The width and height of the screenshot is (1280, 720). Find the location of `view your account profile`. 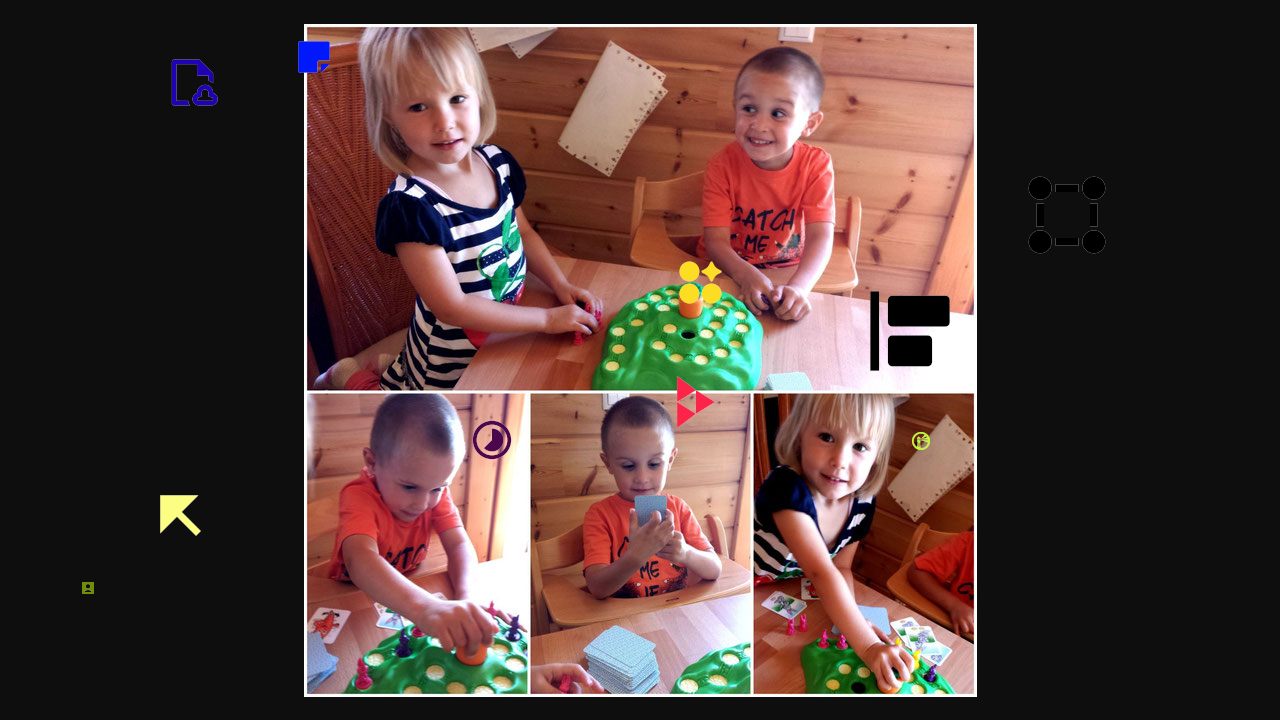

view your account profile is located at coordinates (88, 588).